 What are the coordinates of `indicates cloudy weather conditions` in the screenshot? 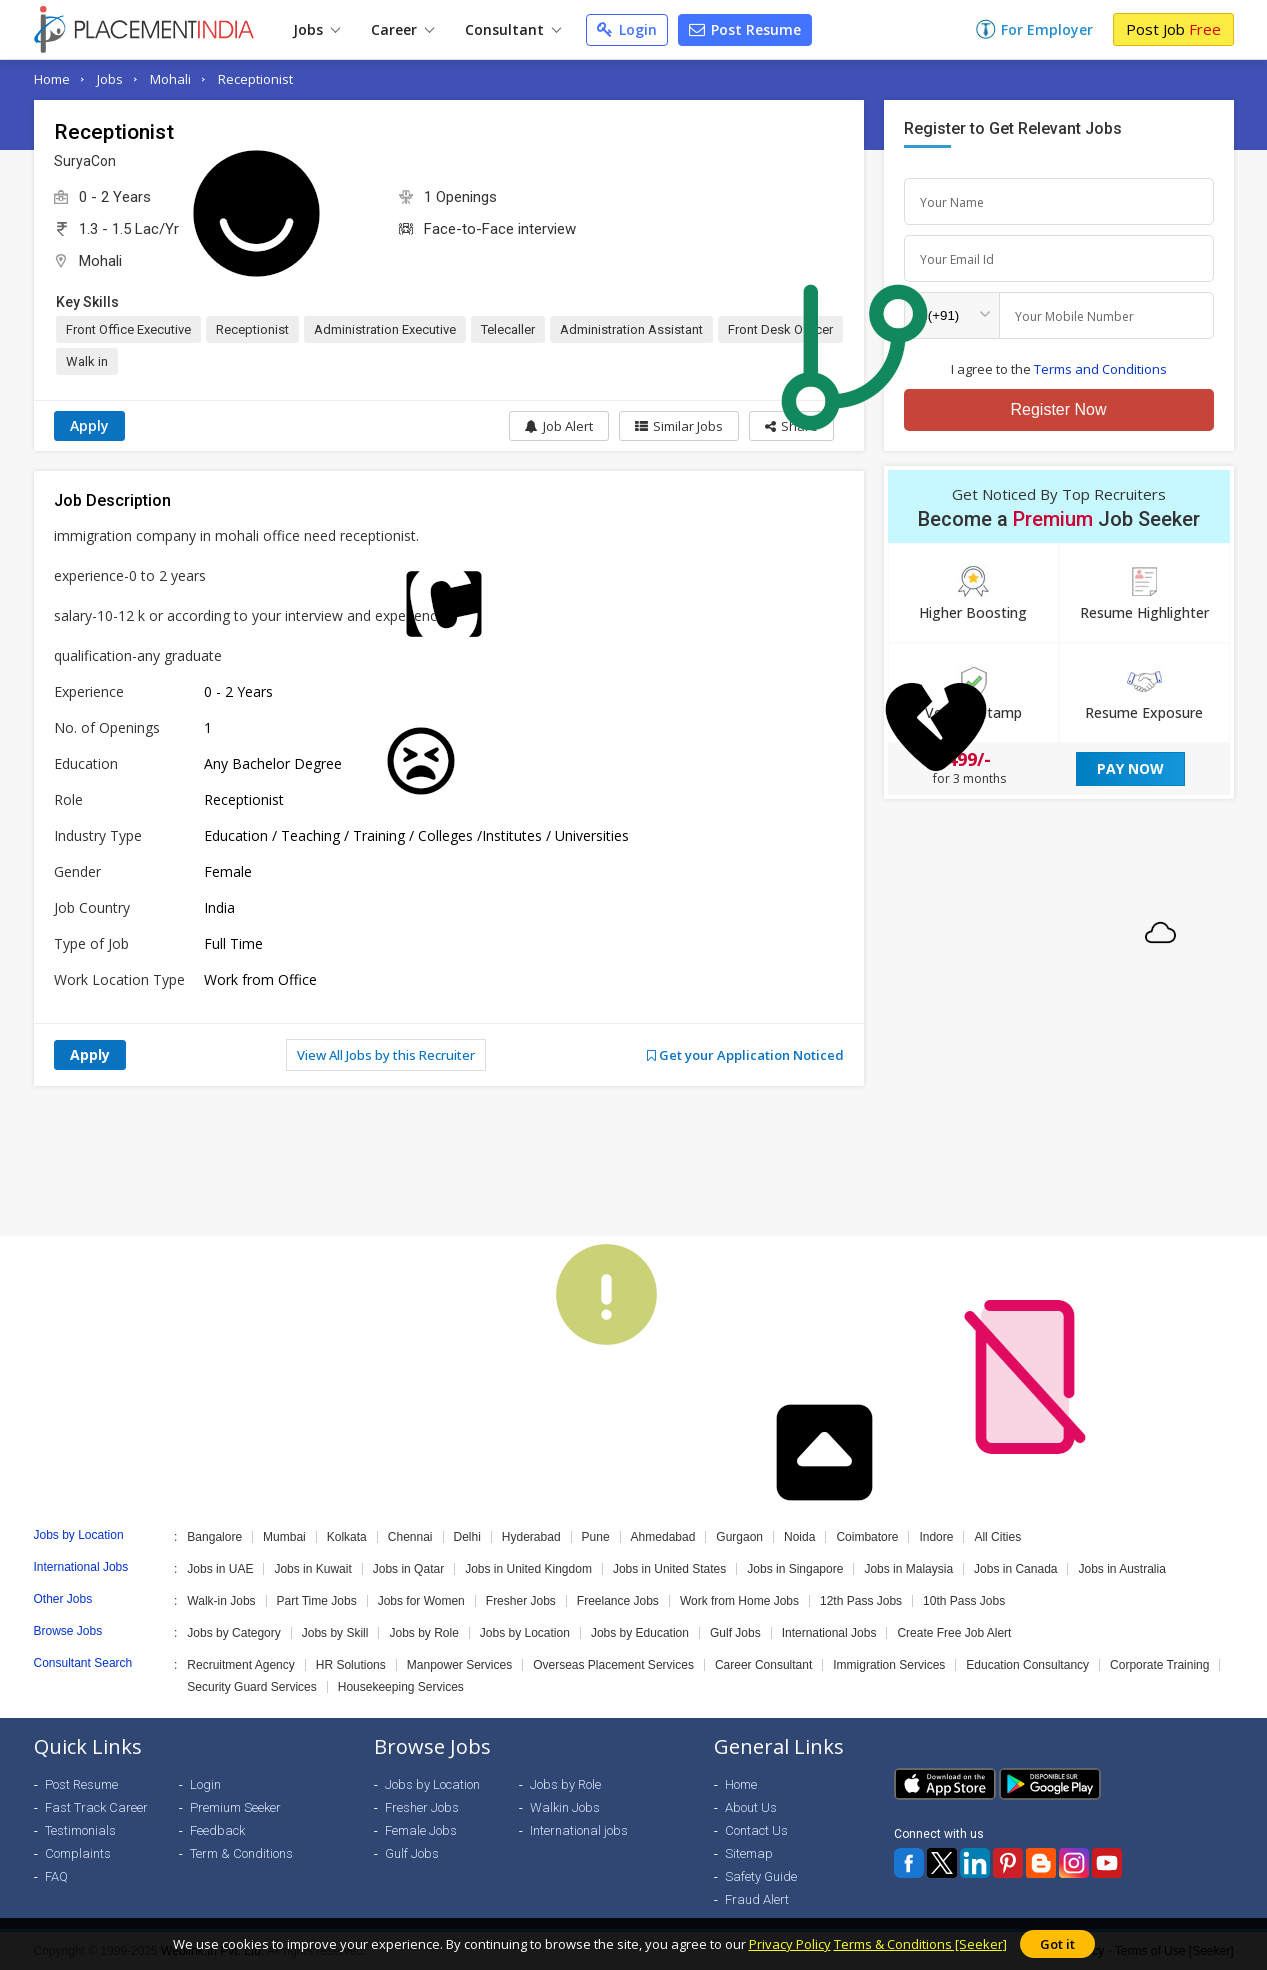 It's located at (1160, 932).